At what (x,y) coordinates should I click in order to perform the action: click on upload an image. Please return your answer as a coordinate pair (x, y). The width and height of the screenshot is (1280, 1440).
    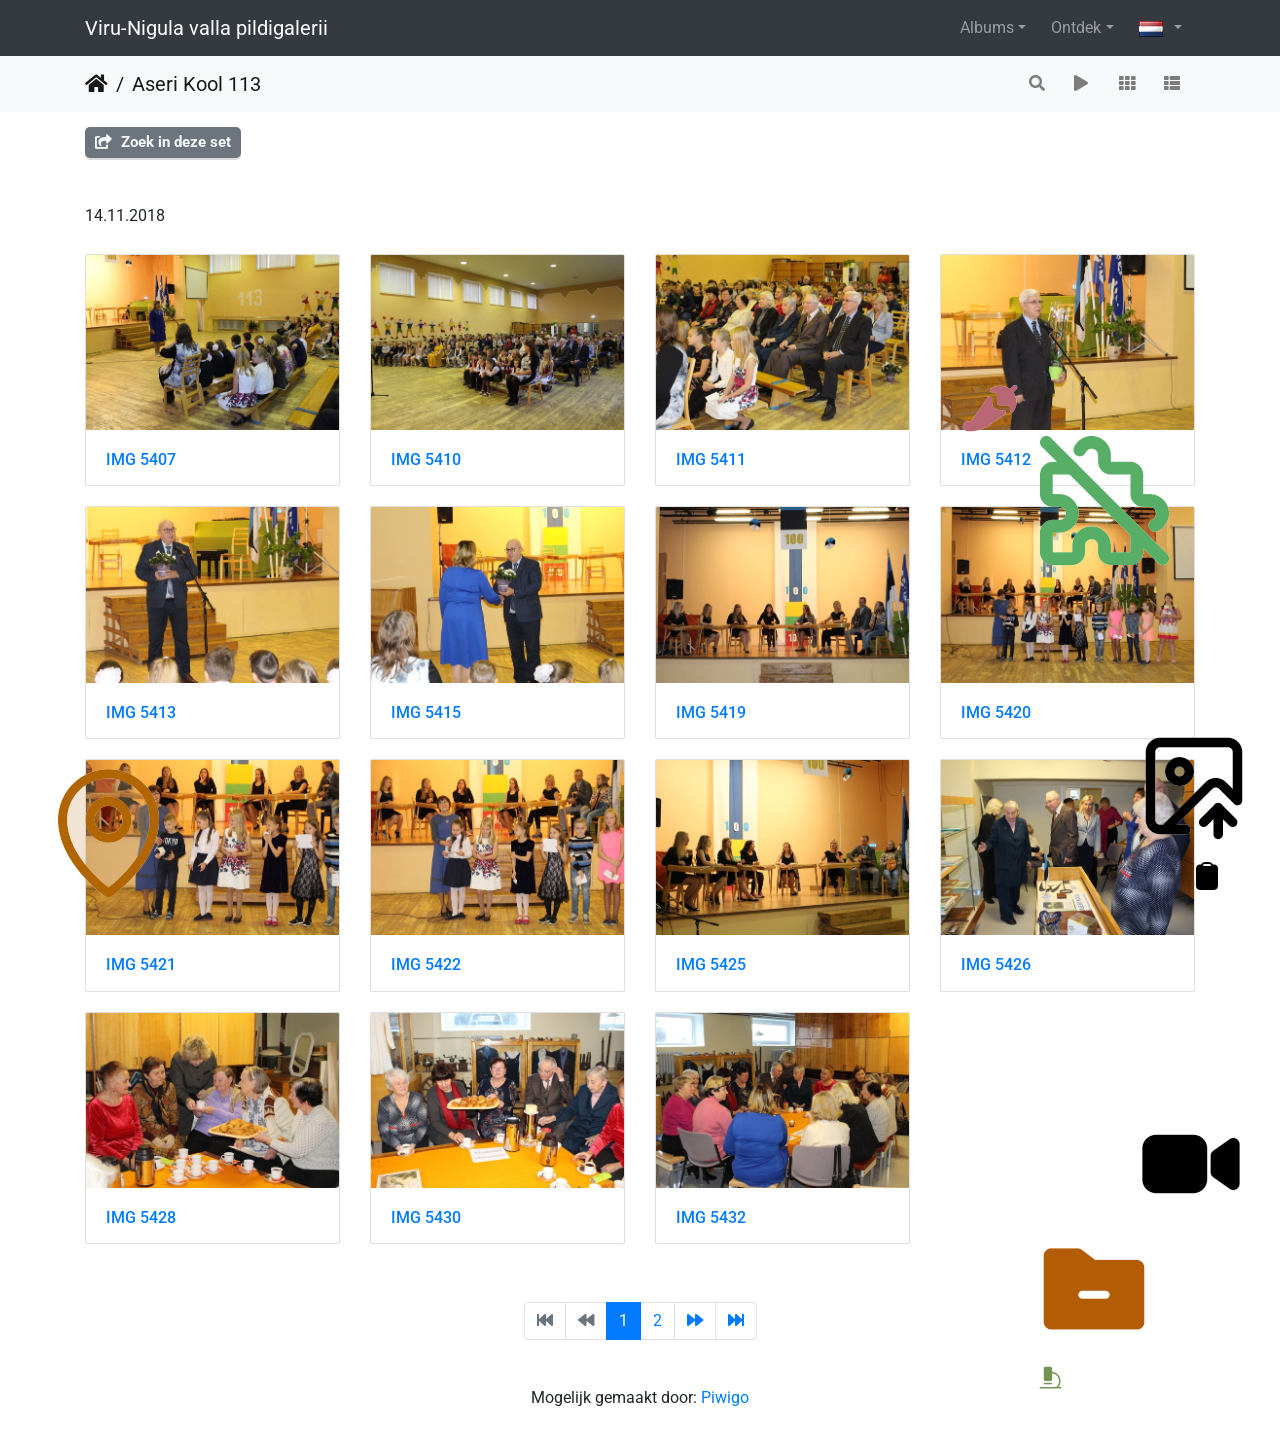
    Looking at the image, I should click on (1194, 786).